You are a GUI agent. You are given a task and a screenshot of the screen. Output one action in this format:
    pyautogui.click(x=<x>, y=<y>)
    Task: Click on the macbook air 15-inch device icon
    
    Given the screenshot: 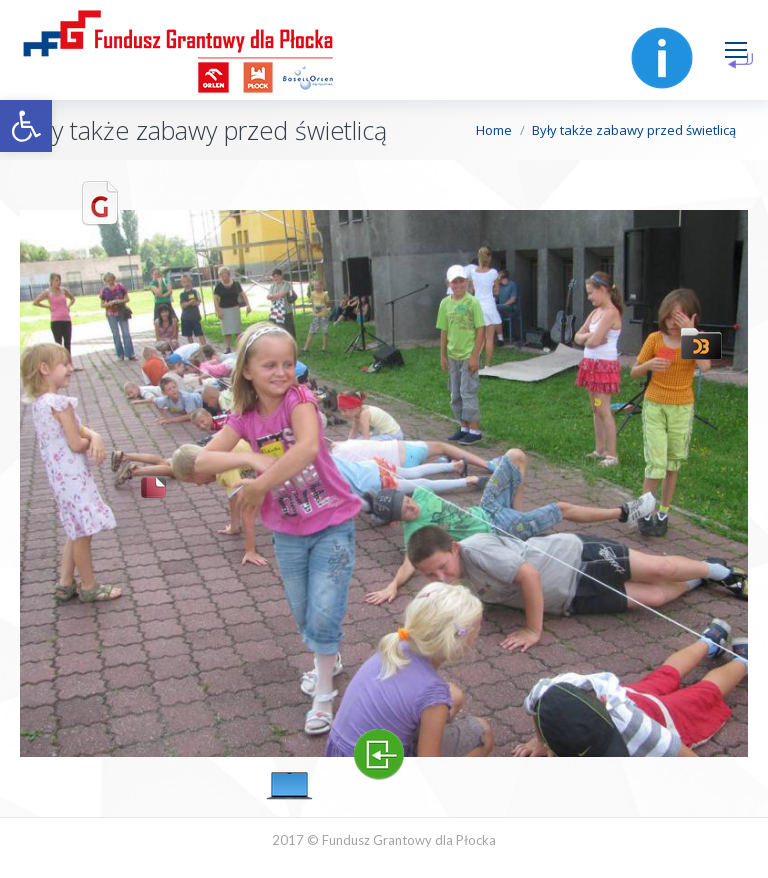 What is the action you would take?
    pyautogui.click(x=289, y=783)
    